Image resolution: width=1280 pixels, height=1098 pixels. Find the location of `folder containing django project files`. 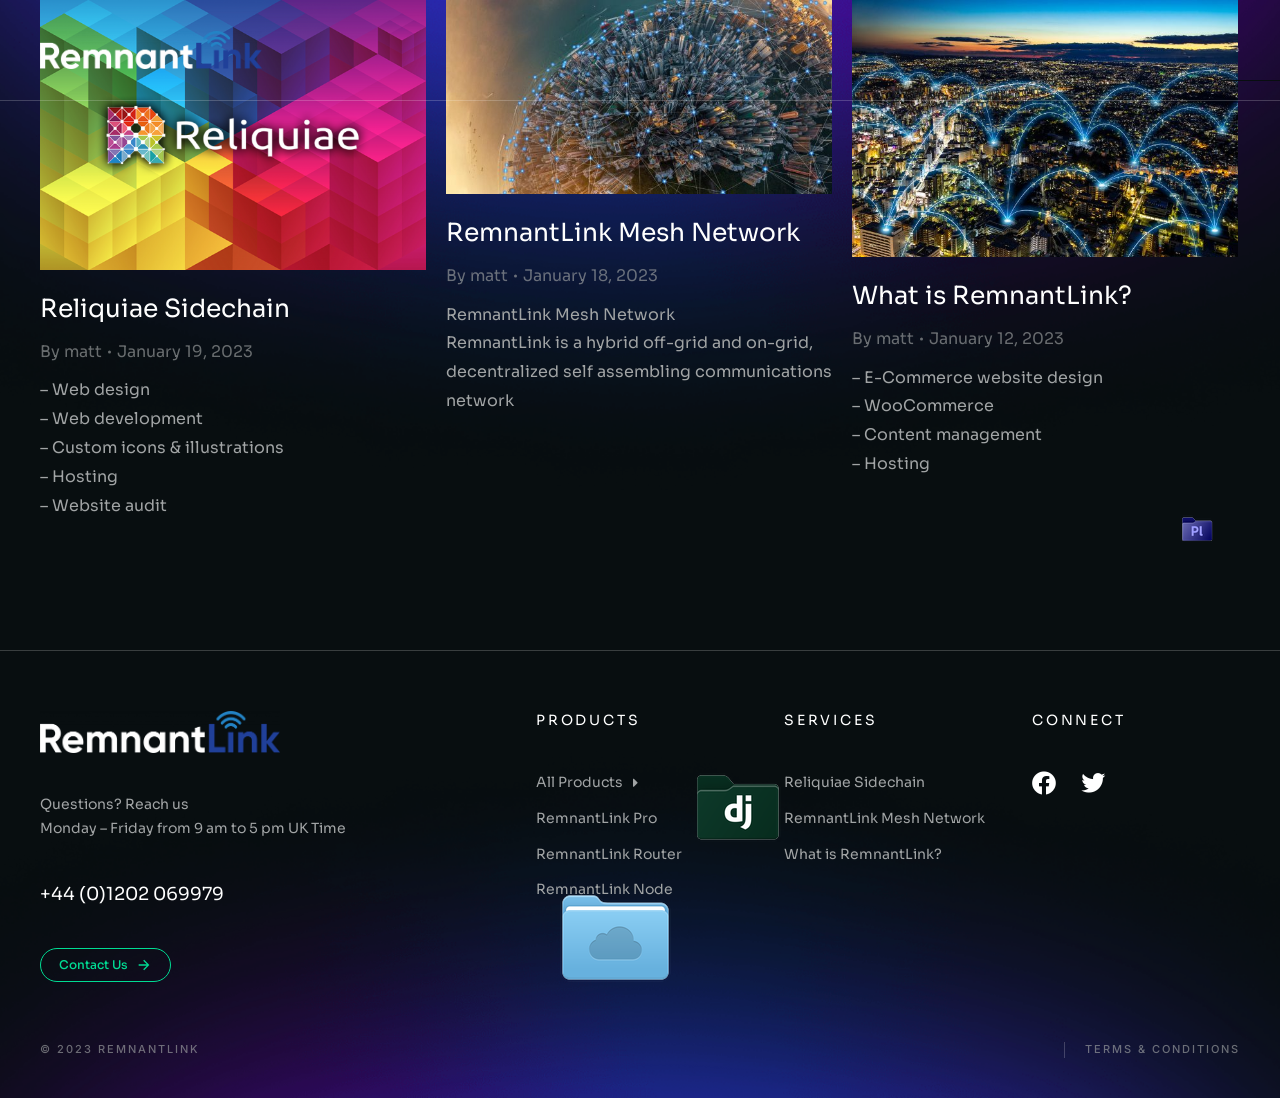

folder containing django project files is located at coordinates (737, 809).